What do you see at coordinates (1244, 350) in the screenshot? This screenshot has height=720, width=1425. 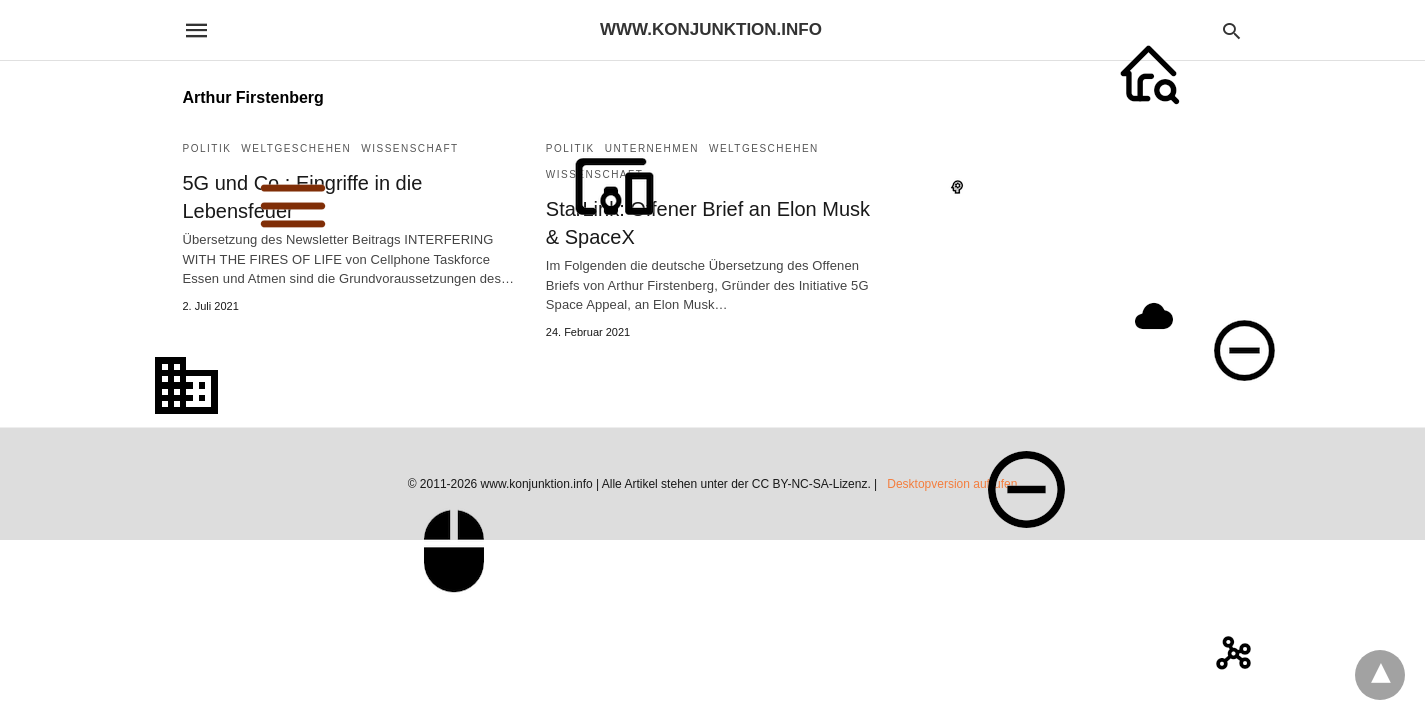 I see `enable do not disturb mode` at bounding box center [1244, 350].